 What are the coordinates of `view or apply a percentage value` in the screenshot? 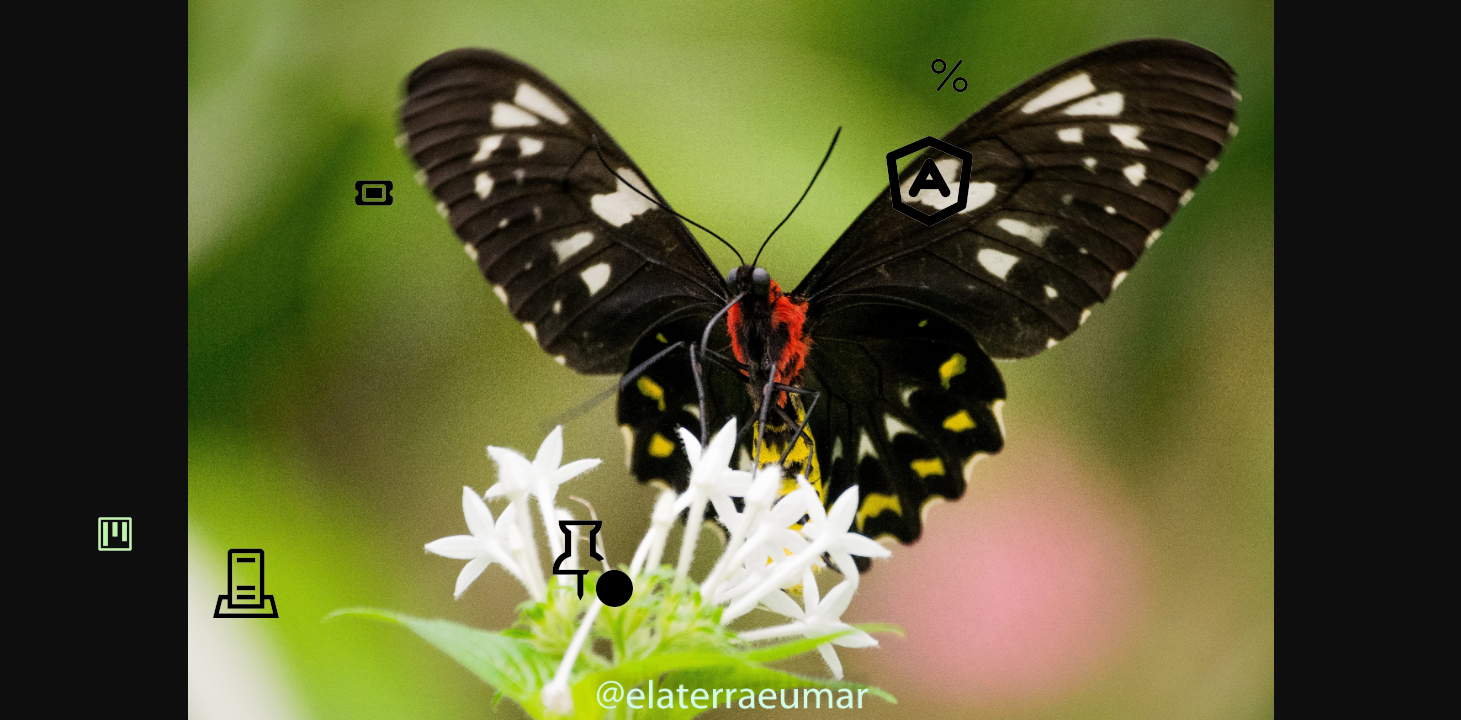 It's located at (949, 75).